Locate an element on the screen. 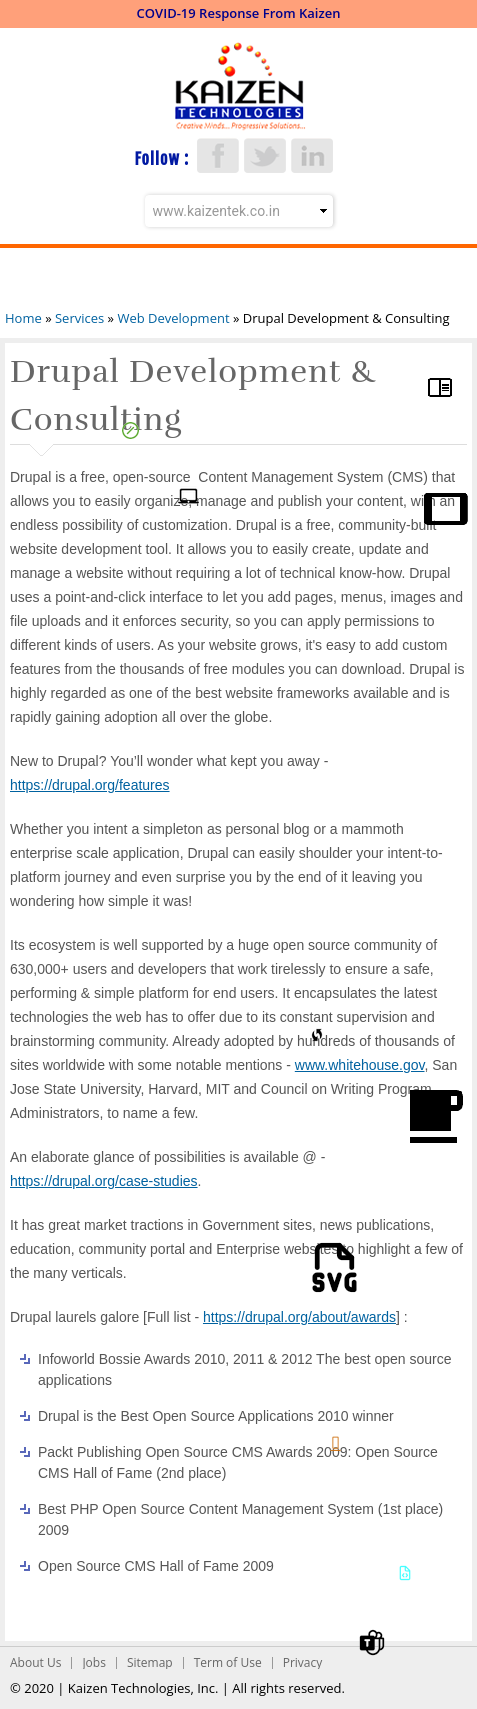 Image resolution: width=477 pixels, height=1709 pixels. find nearby cafes or coffee shops is located at coordinates (433, 1116).